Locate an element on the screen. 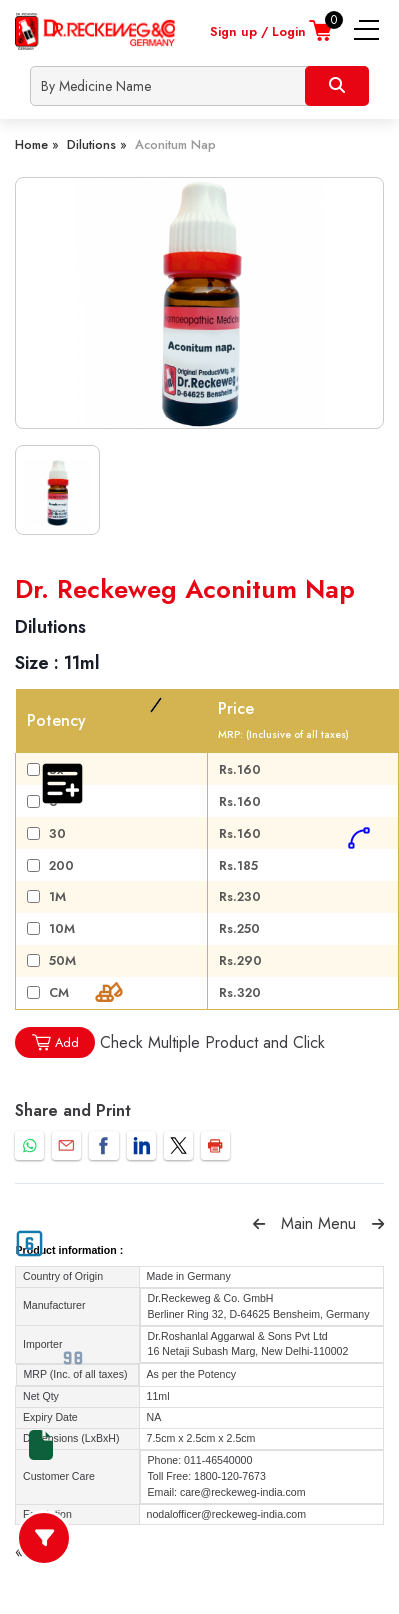 The image size is (399, 1614). open or view a file is located at coordinates (41, 1445).